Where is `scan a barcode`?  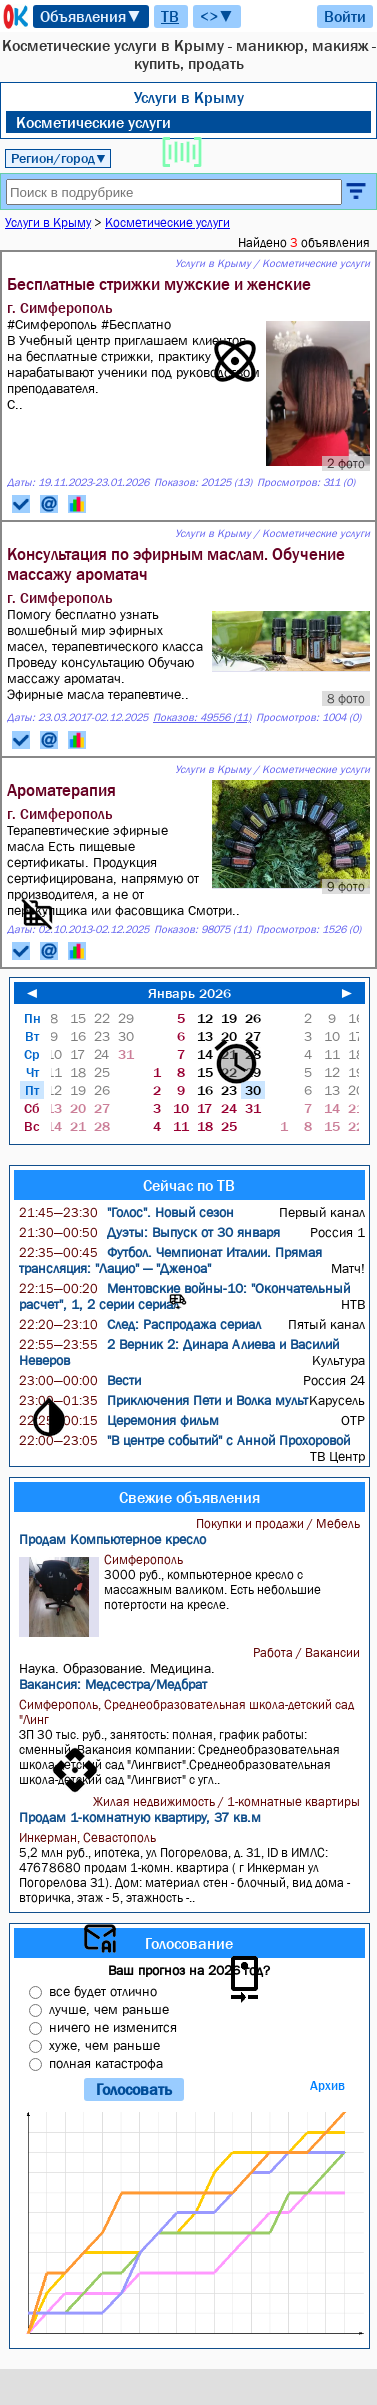 scan a barcode is located at coordinates (182, 152).